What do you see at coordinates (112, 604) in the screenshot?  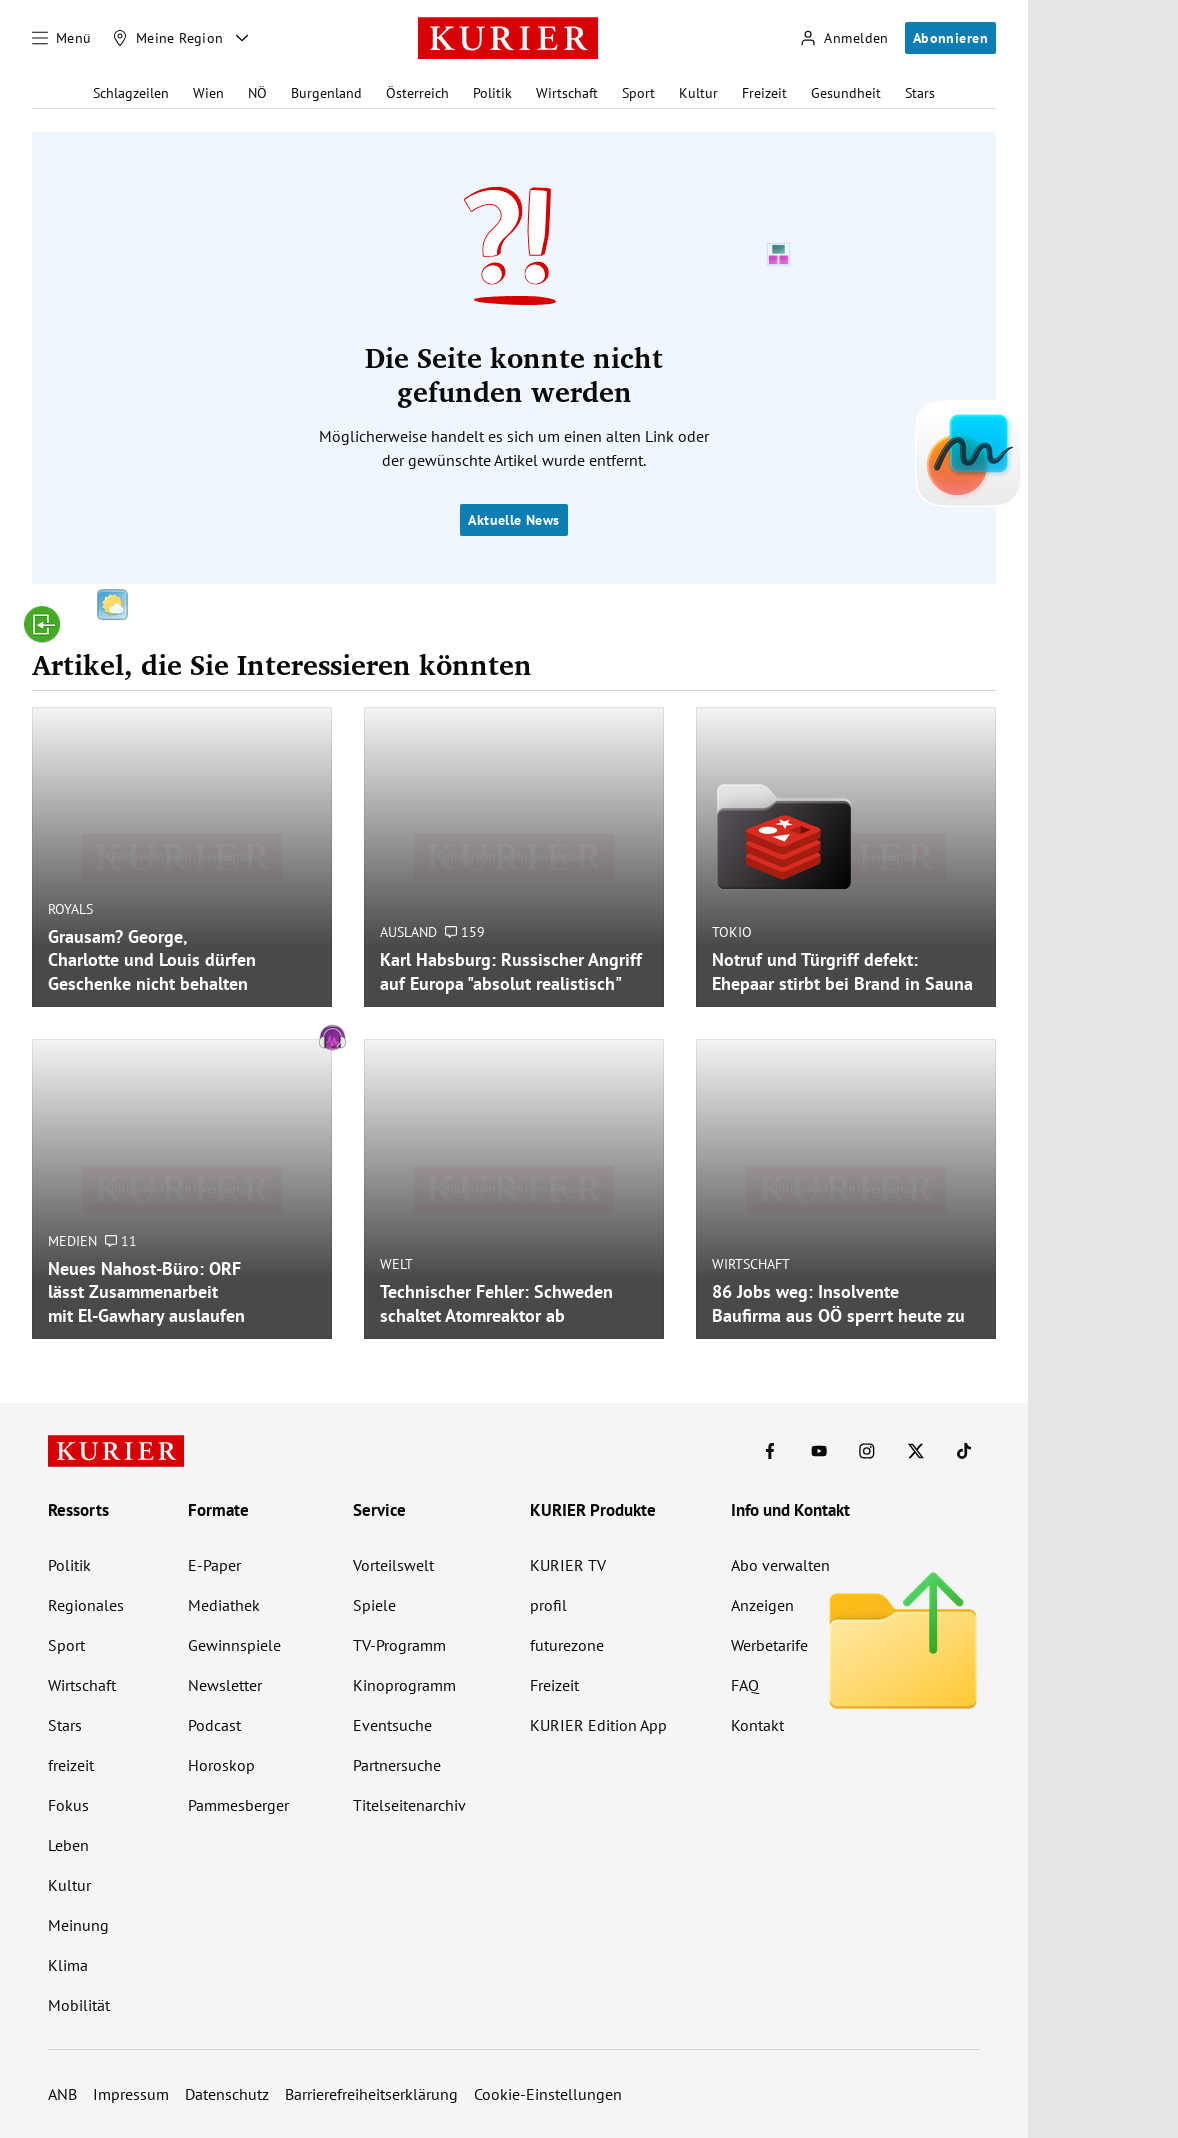 I see `open the weather app` at bounding box center [112, 604].